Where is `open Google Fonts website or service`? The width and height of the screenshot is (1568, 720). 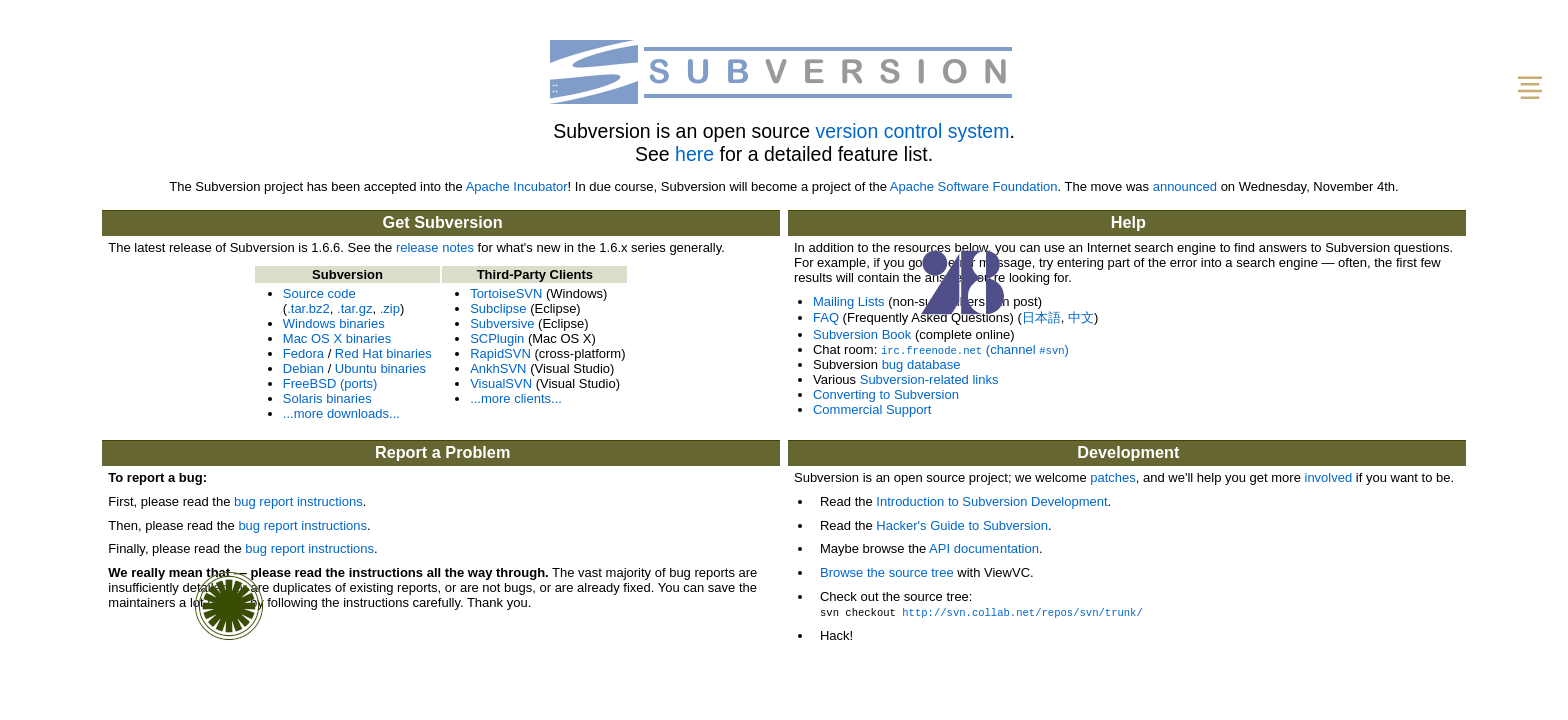
open Google Fonts website or service is located at coordinates (962, 282).